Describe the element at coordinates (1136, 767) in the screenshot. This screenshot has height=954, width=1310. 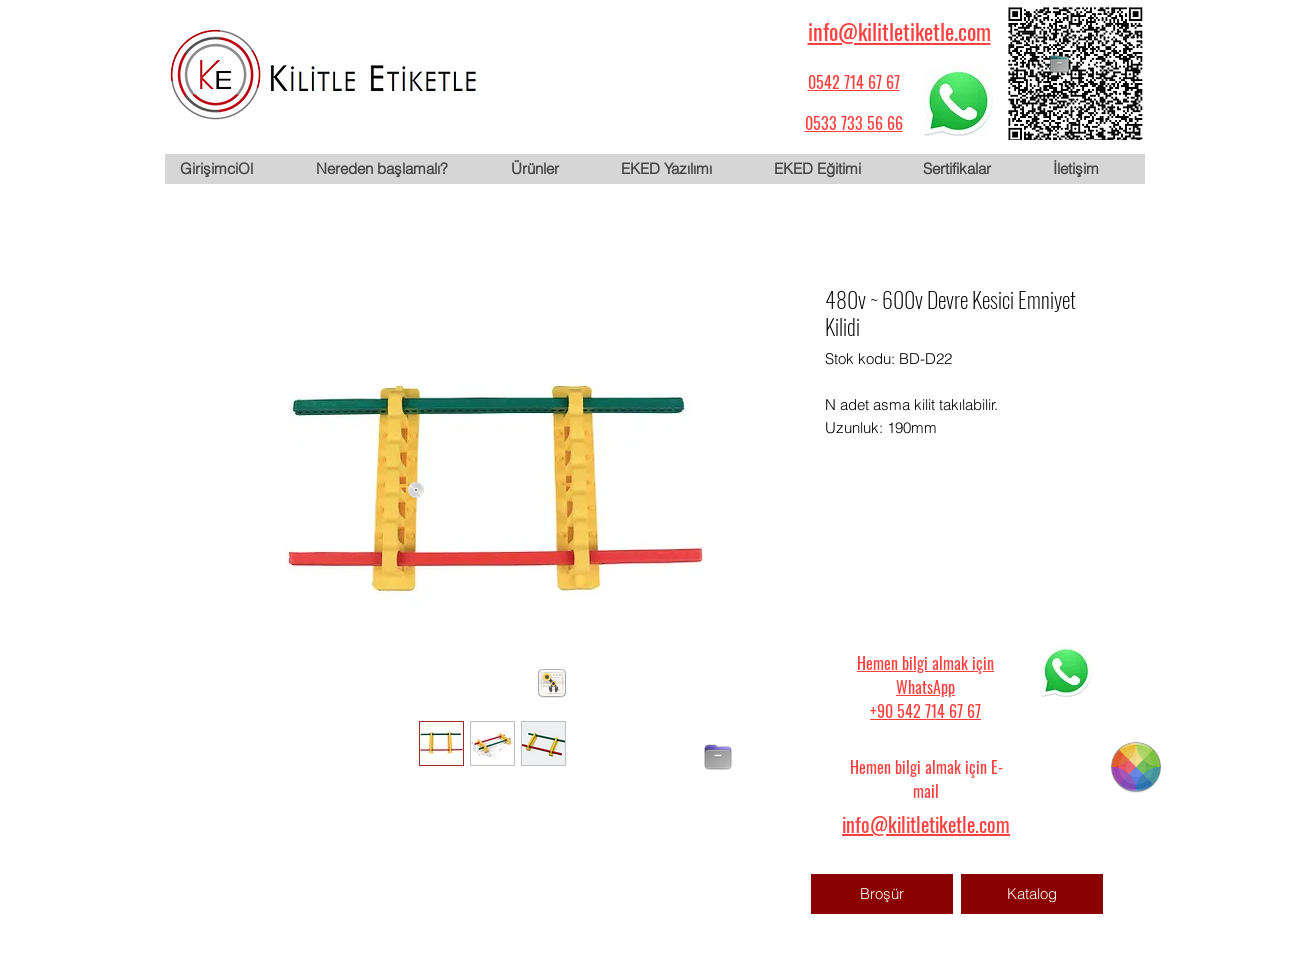
I see `open color settings panel` at that location.